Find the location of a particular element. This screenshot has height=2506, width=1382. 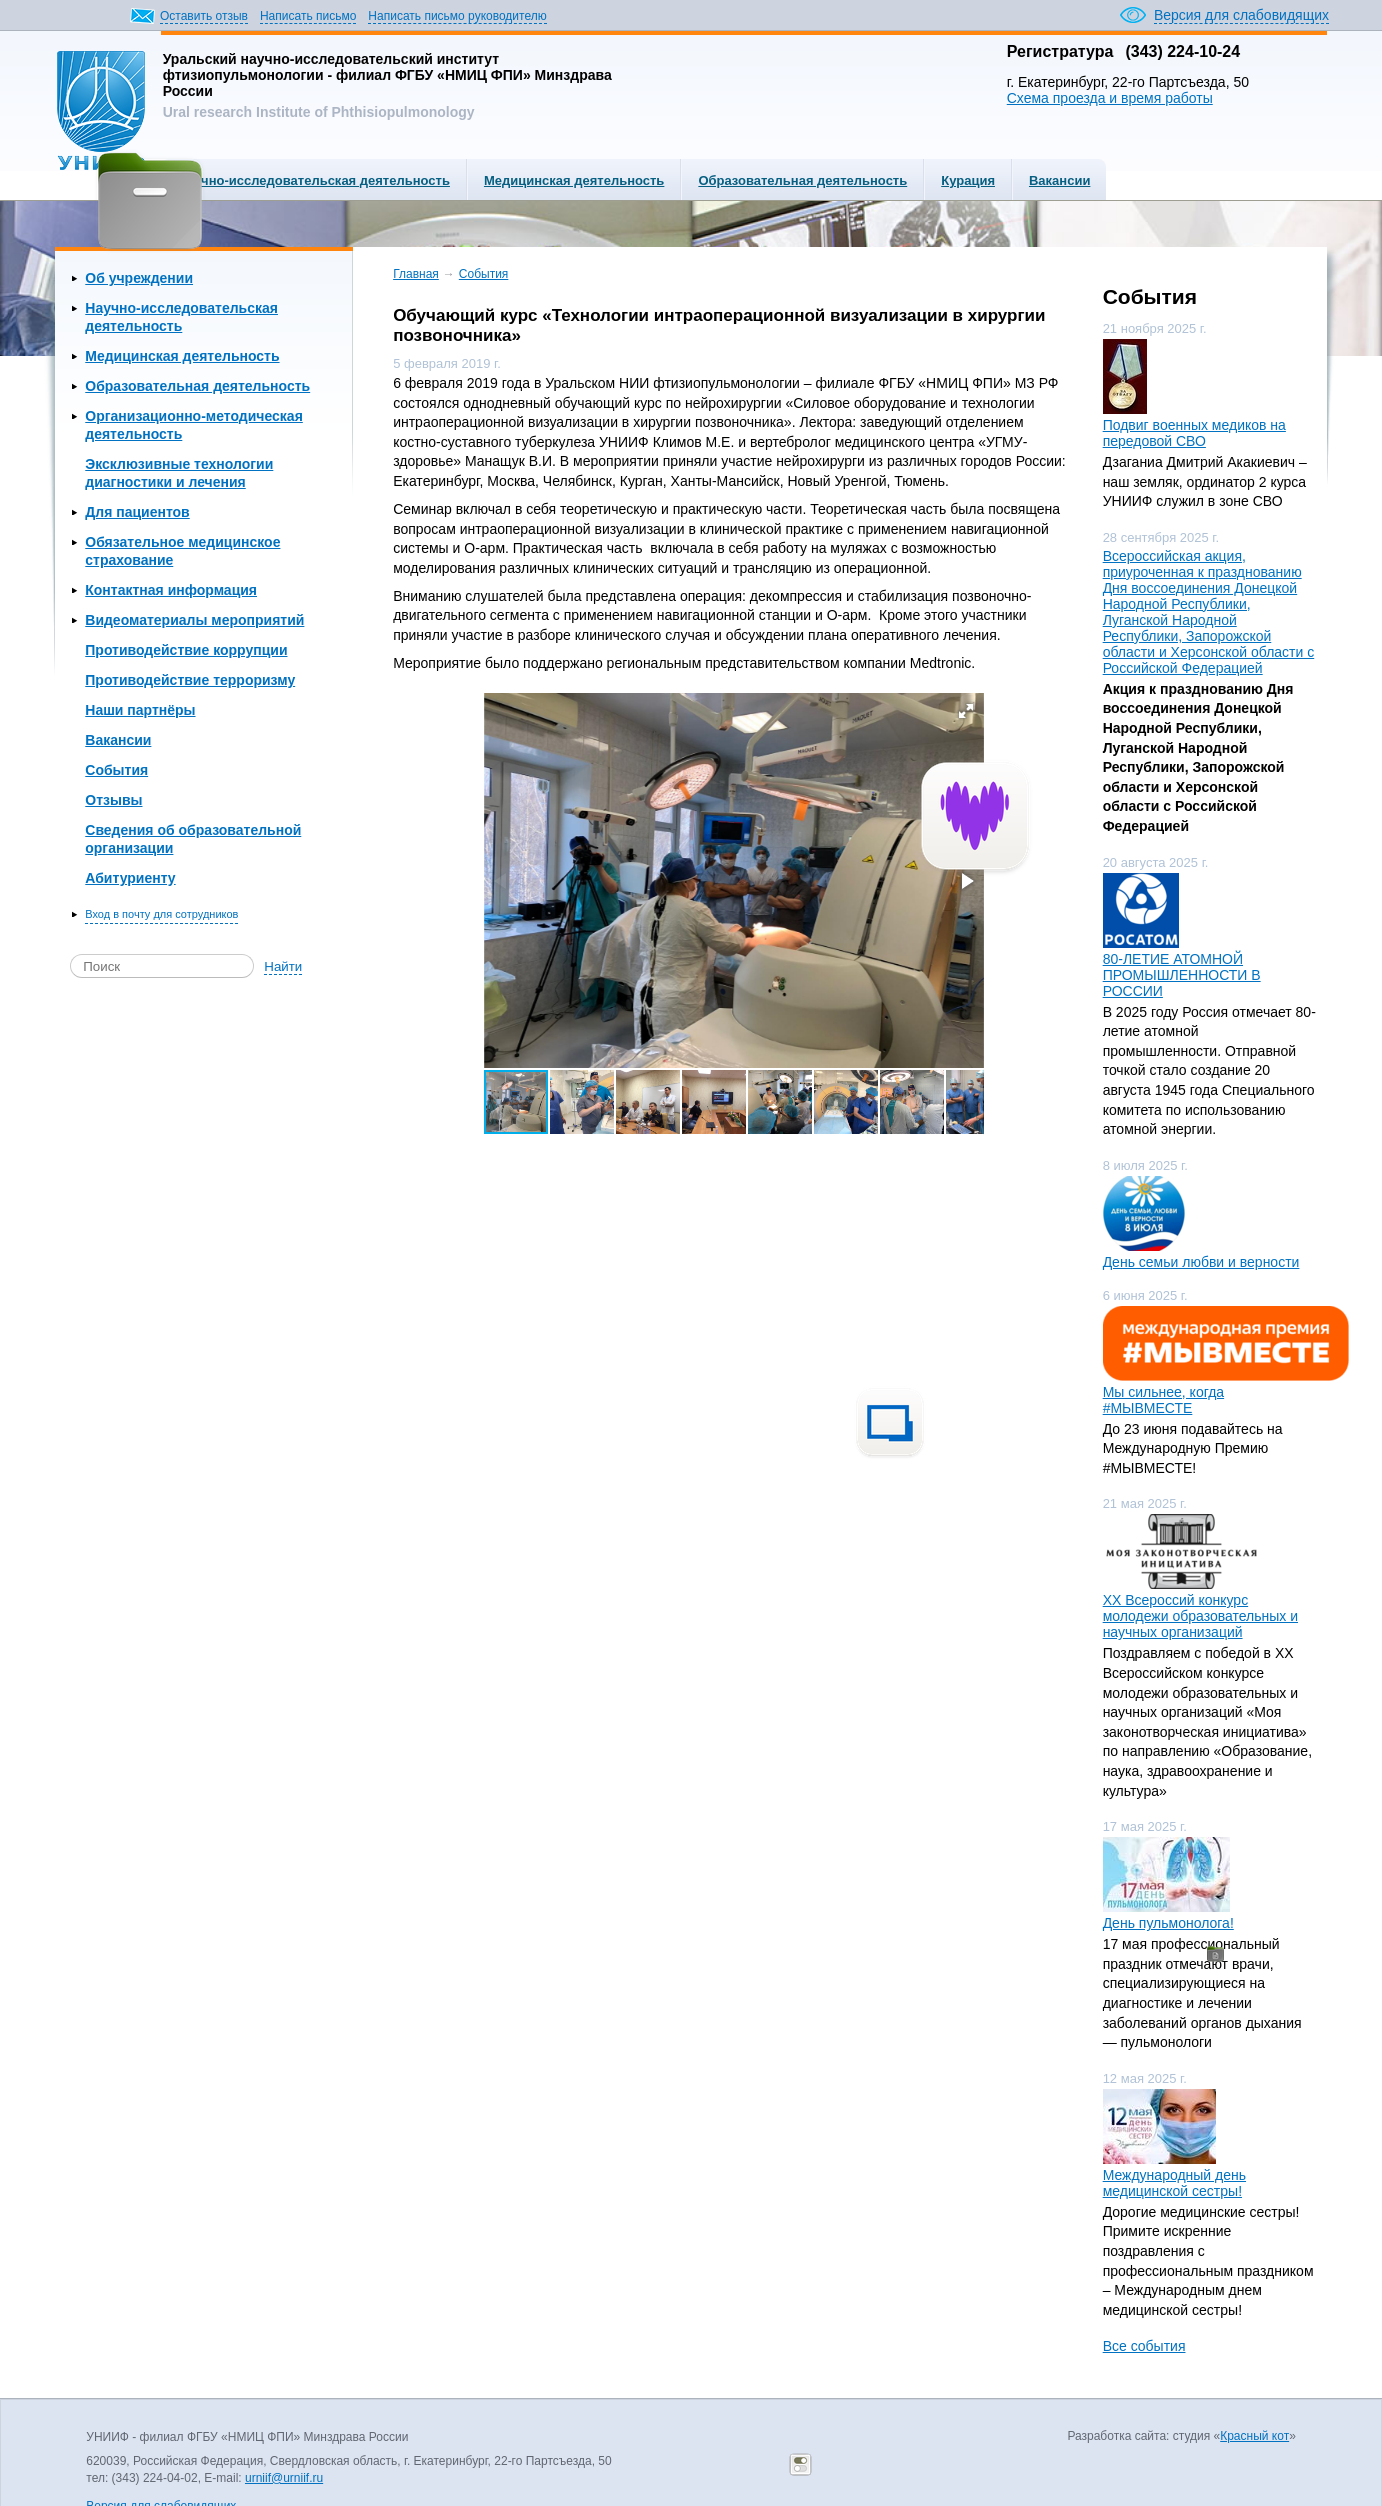

open deezer music streaming app is located at coordinates (975, 816).